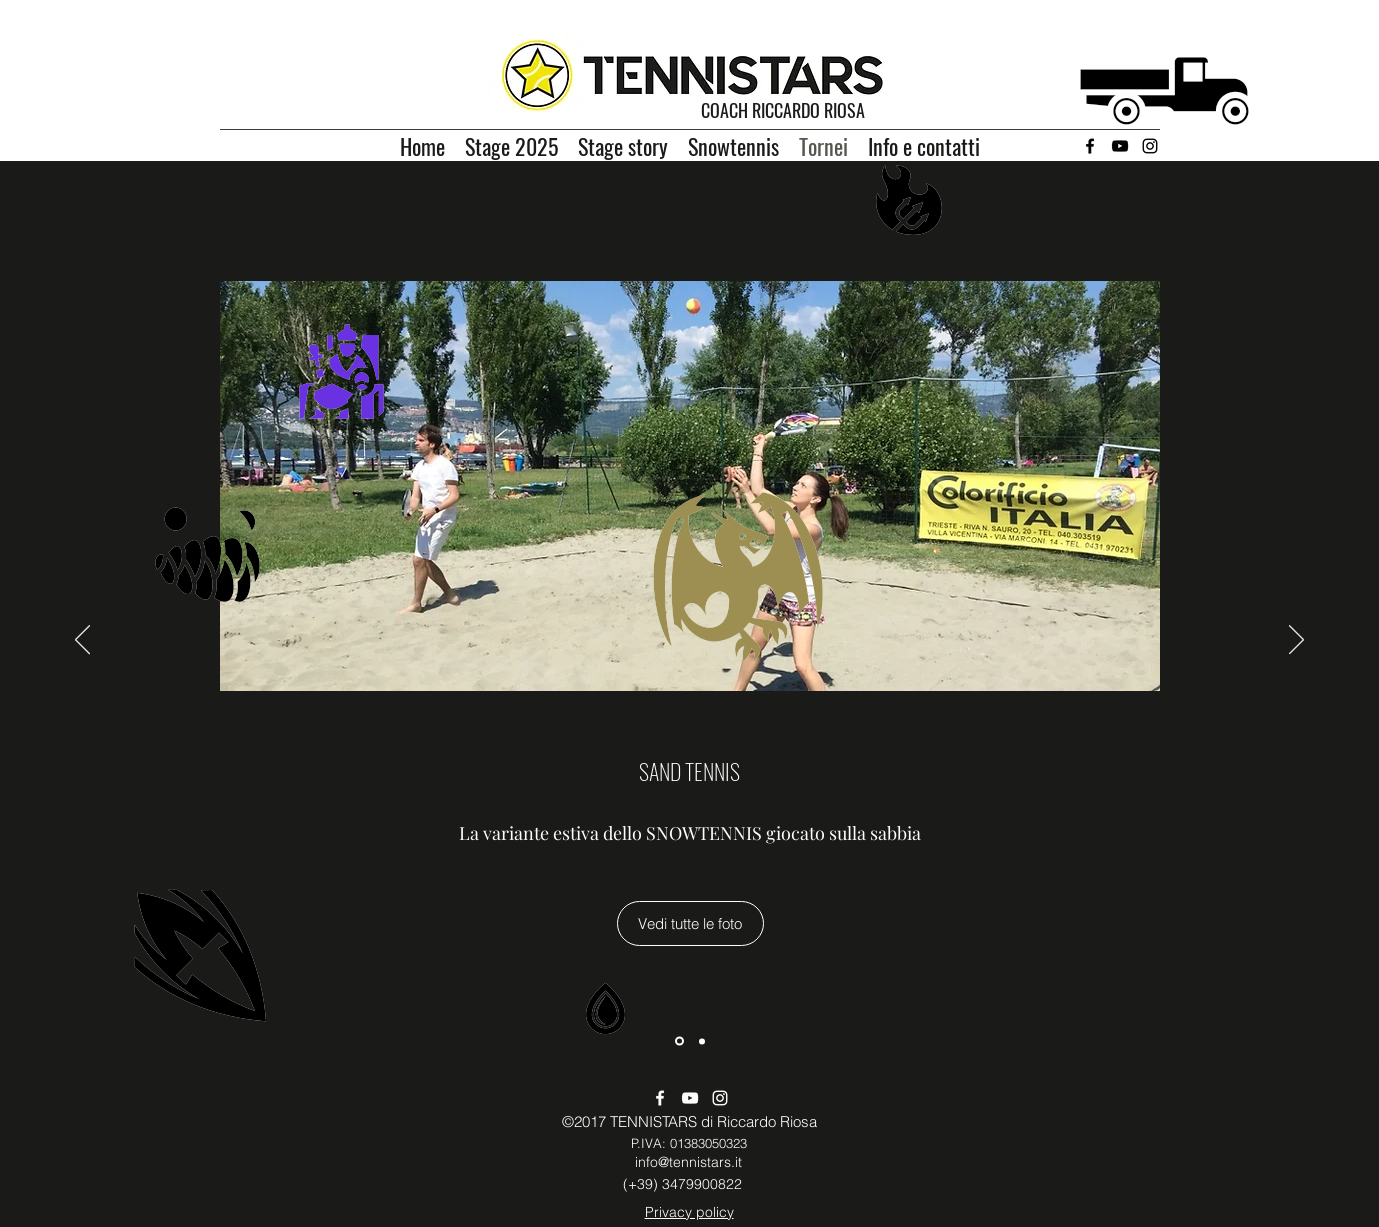  I want to click on select wyvern character or creature type, so click(738, 577).